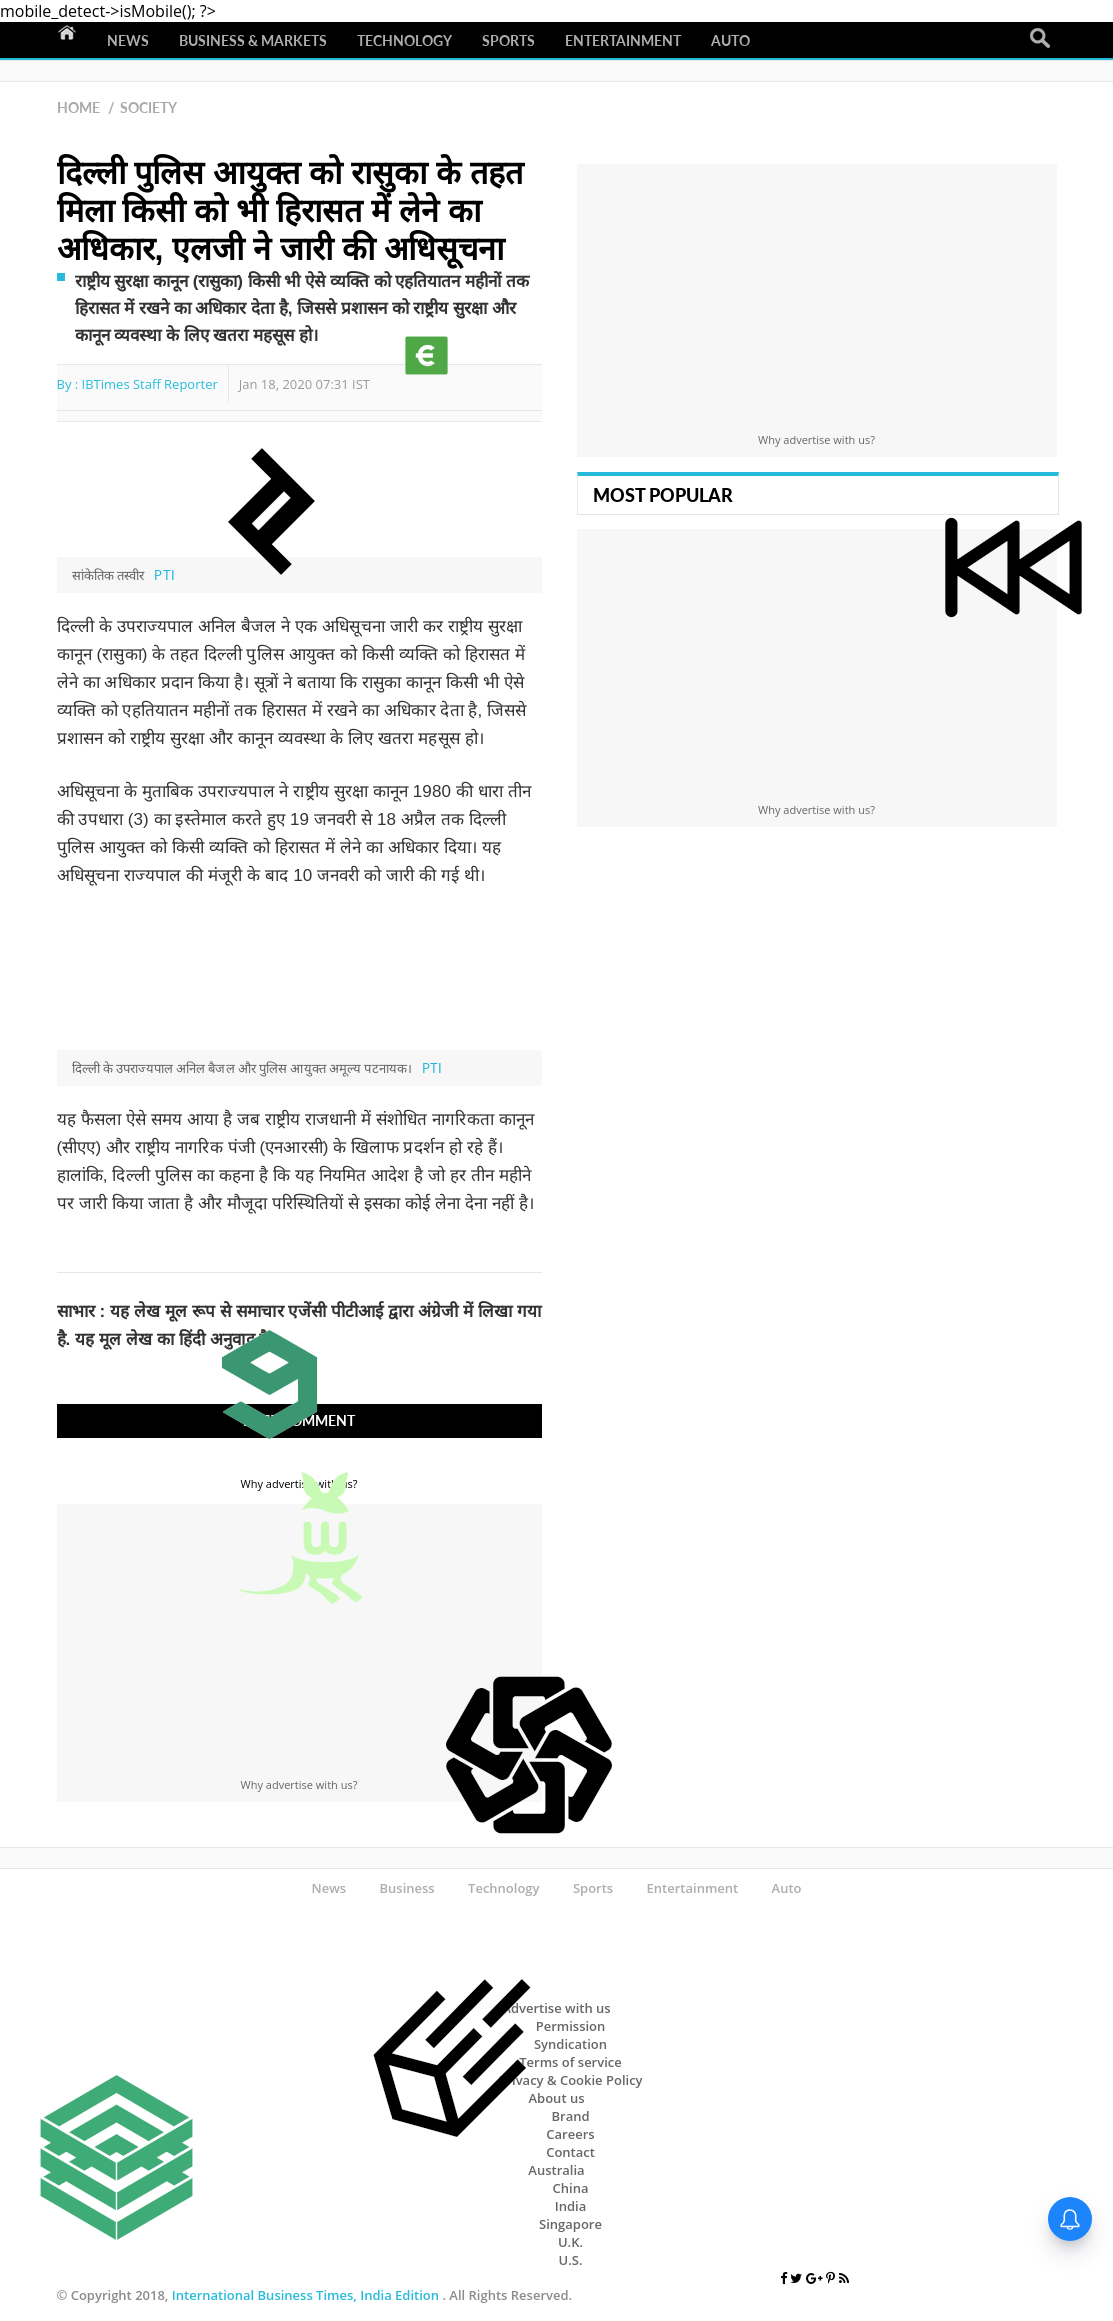  What do you see at coordinates (529, 1755) in the screenshot?
I see `images.cv logo` at bounding box center [529, 1755].